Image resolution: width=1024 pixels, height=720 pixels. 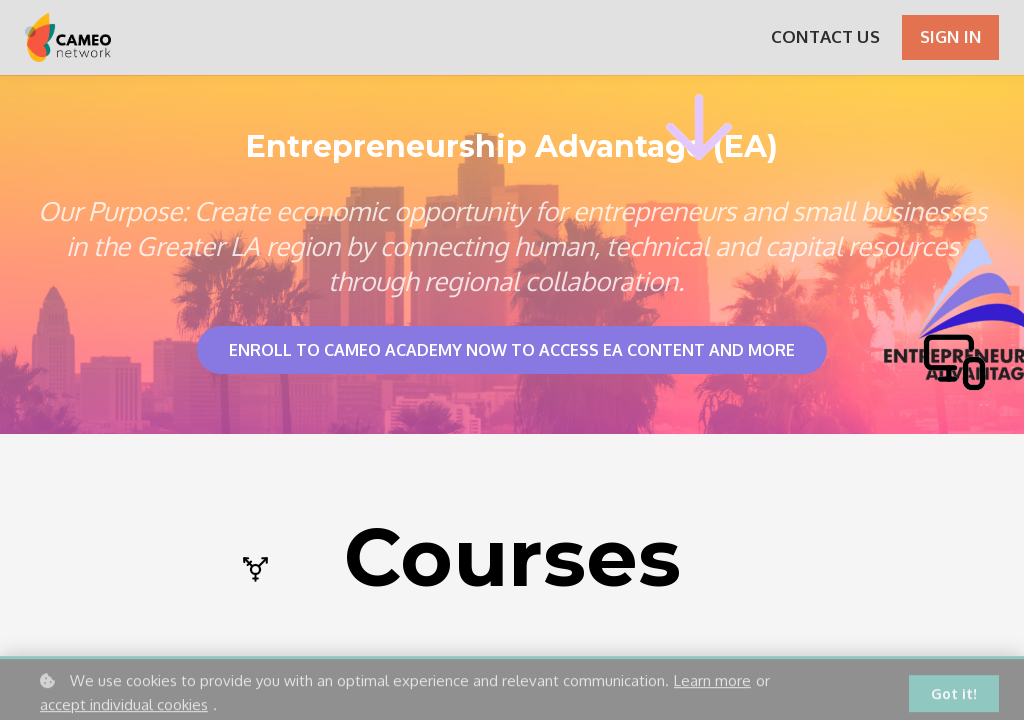 What do you see at coordinates (255, 569) in the screenshot?
I see `indicates transgender identity option` at bounding box center [255, 569].